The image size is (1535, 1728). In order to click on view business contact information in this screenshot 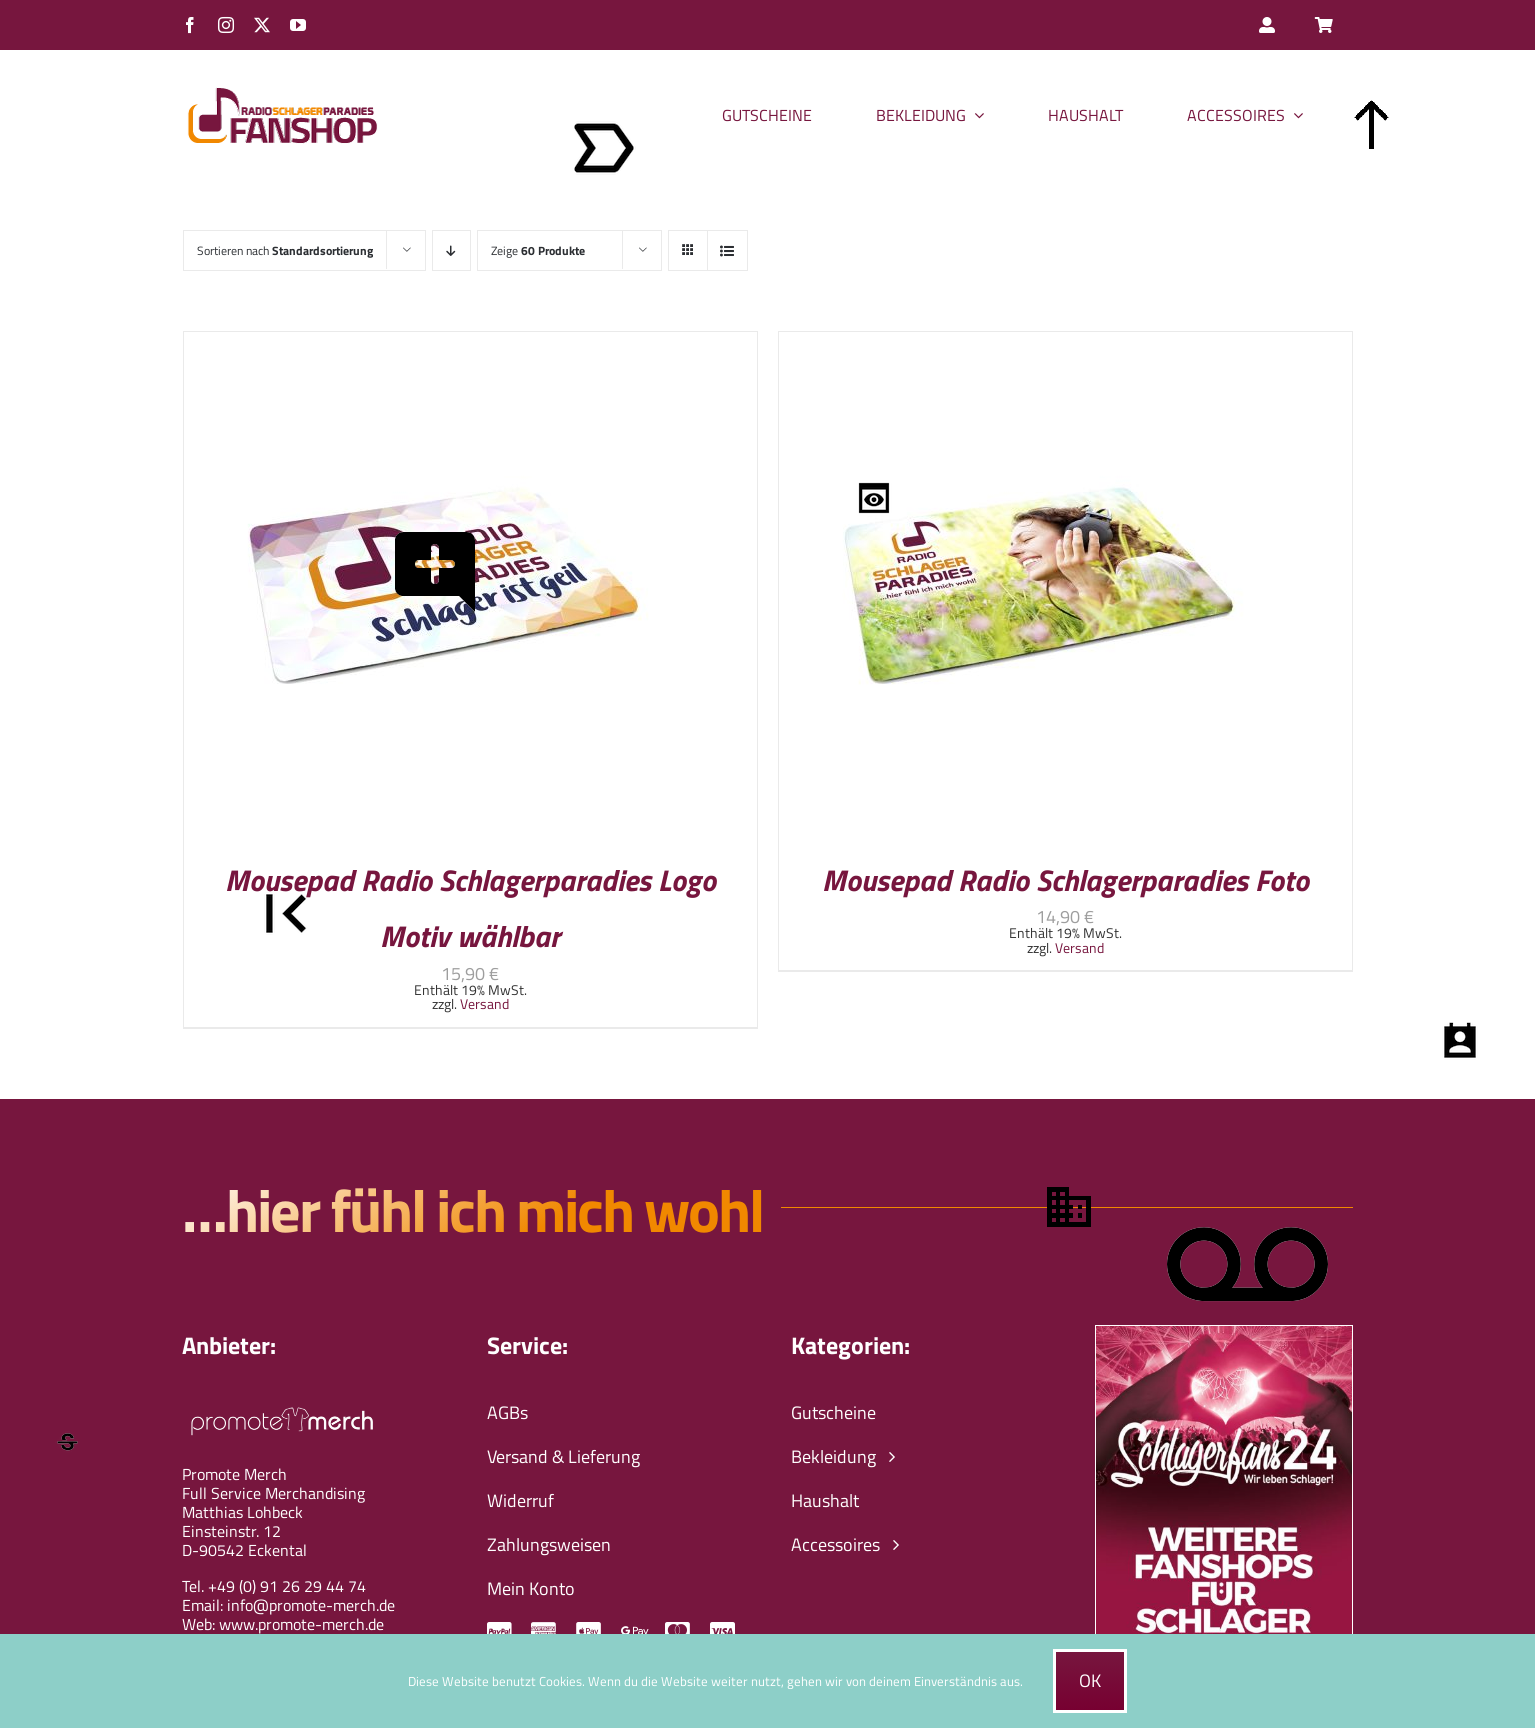, I will do `click(1069, 1207)`.